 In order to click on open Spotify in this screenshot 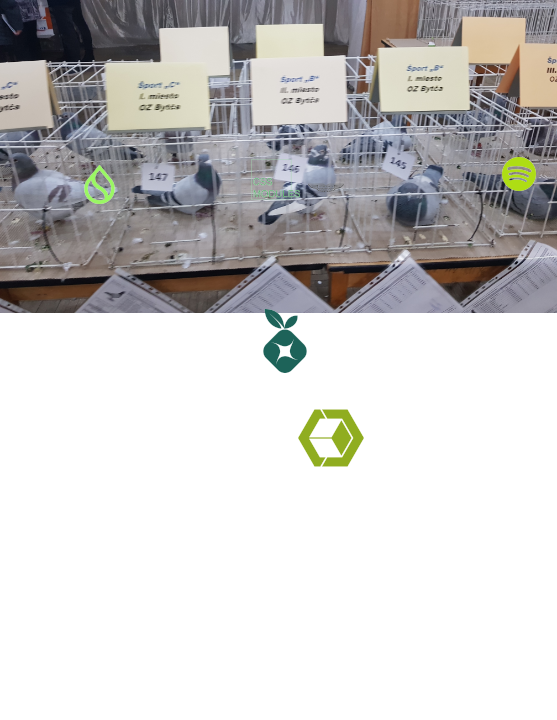, I will do `click(519, 174)`.